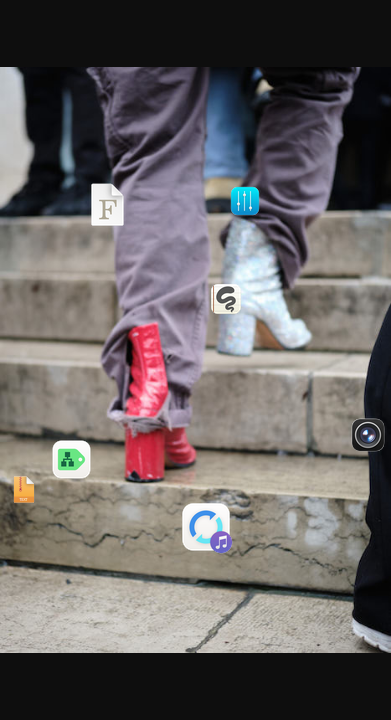 This screenshot has height=720, width=391. Describe the element at coordinates (24, 490) in the screenshot. I see `compressed archive file type indicator` at that location.